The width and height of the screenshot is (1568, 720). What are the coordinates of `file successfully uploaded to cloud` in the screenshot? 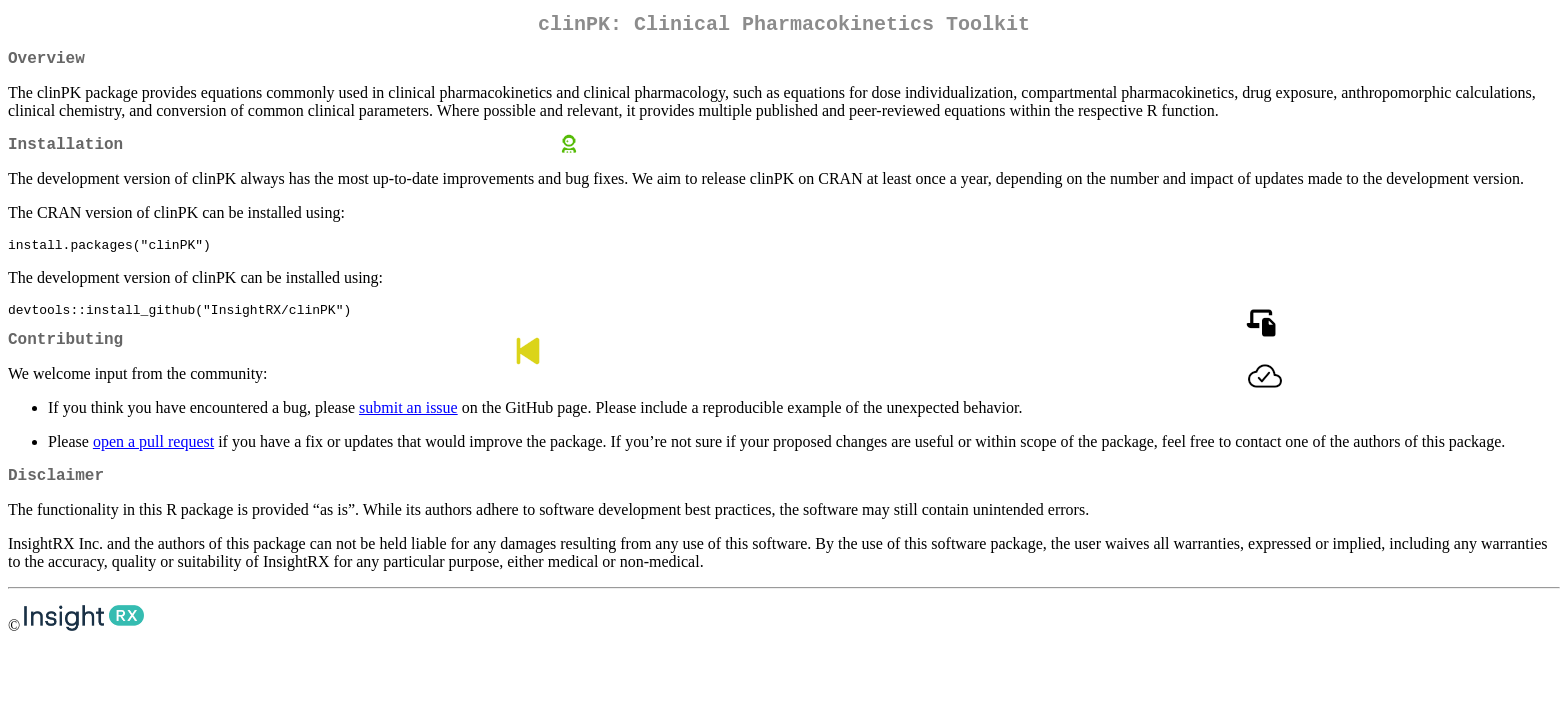 It's located at (1265, 376).